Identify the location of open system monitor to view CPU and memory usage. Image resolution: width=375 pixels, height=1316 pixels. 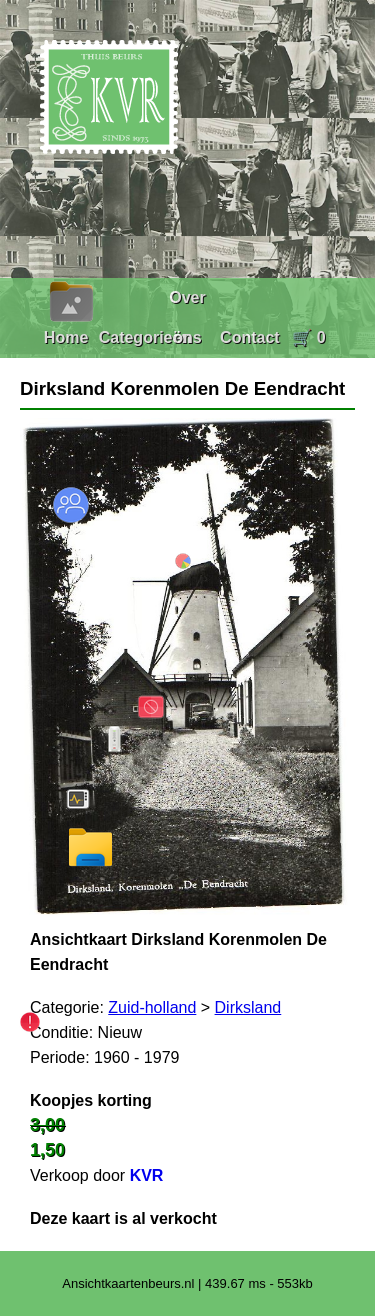
(78, 799).